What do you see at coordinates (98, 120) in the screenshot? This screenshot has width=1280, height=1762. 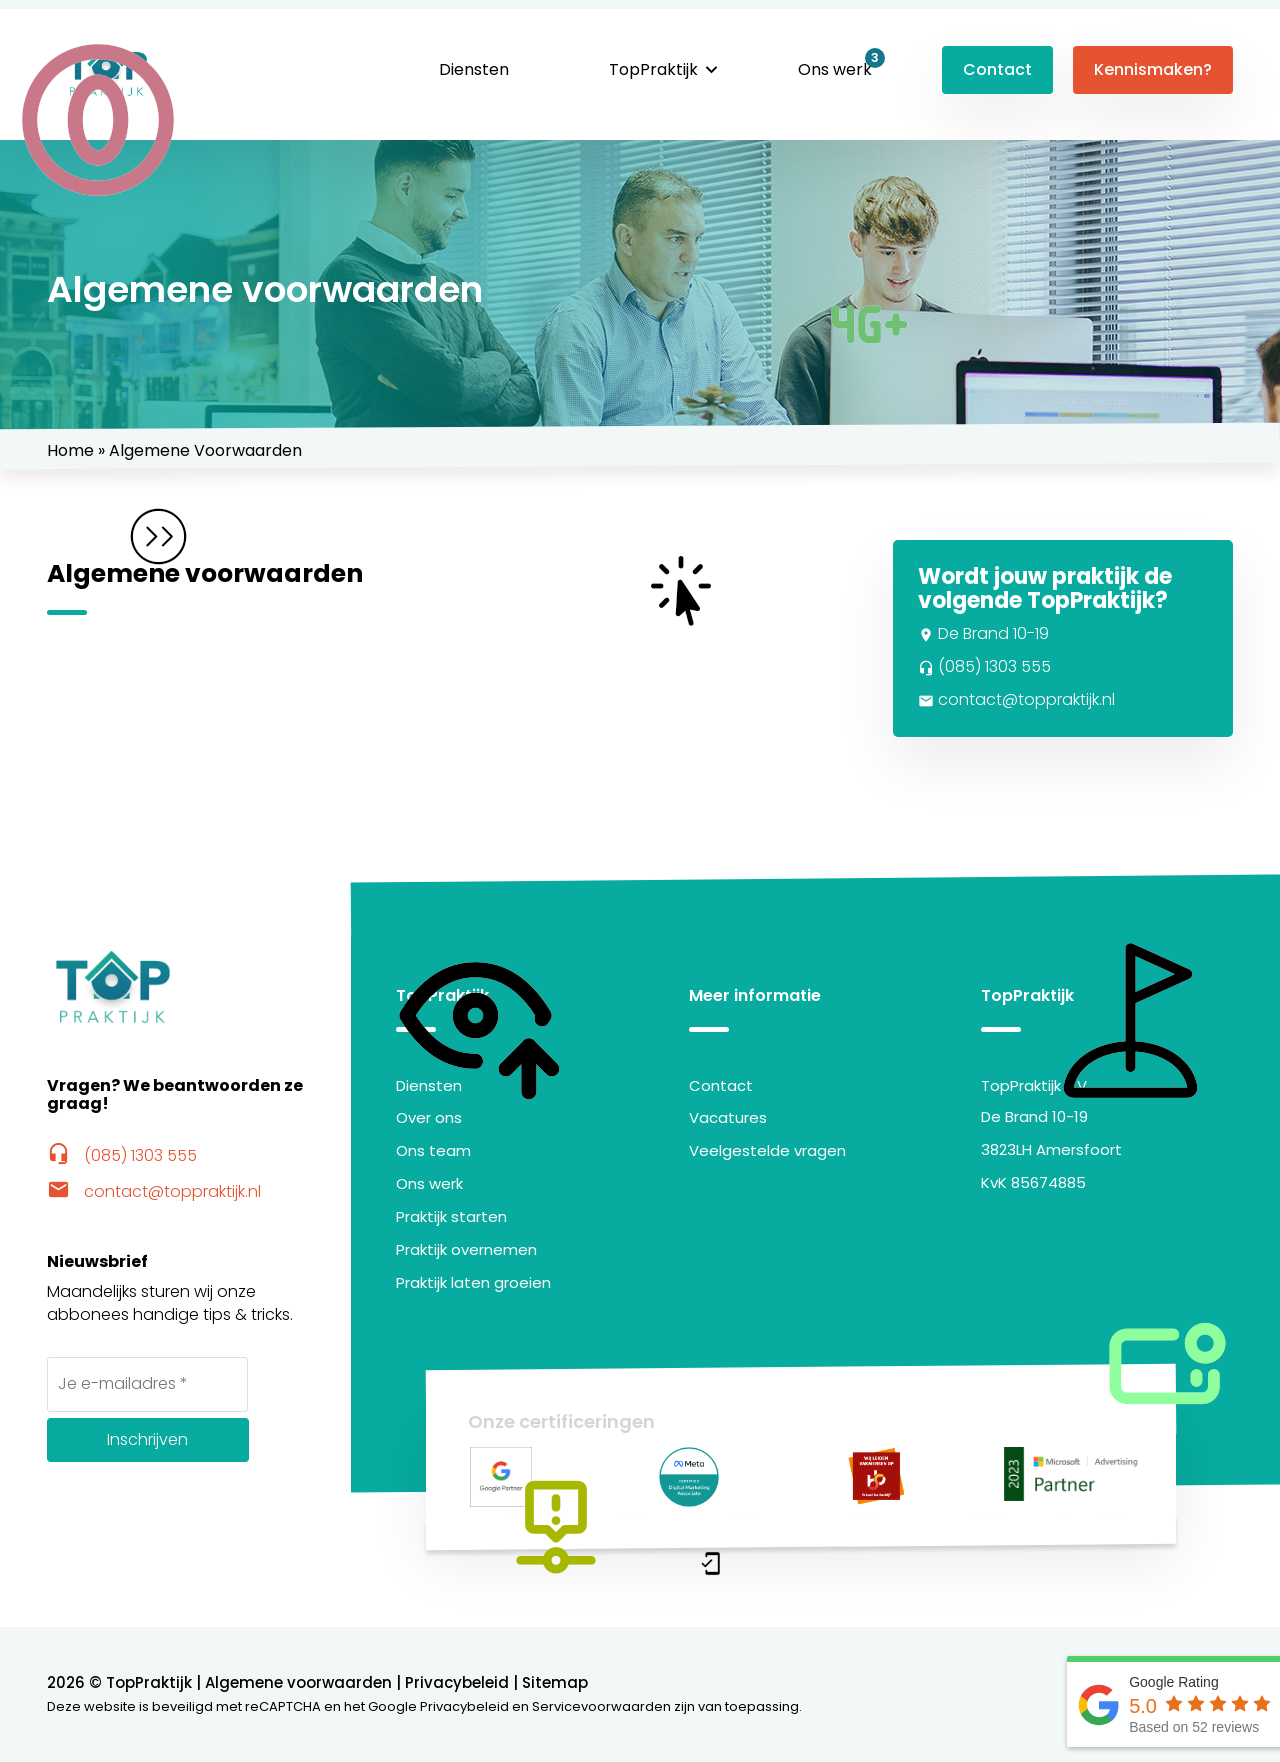 I see `open opera browser` at bounding box center [98, 120].